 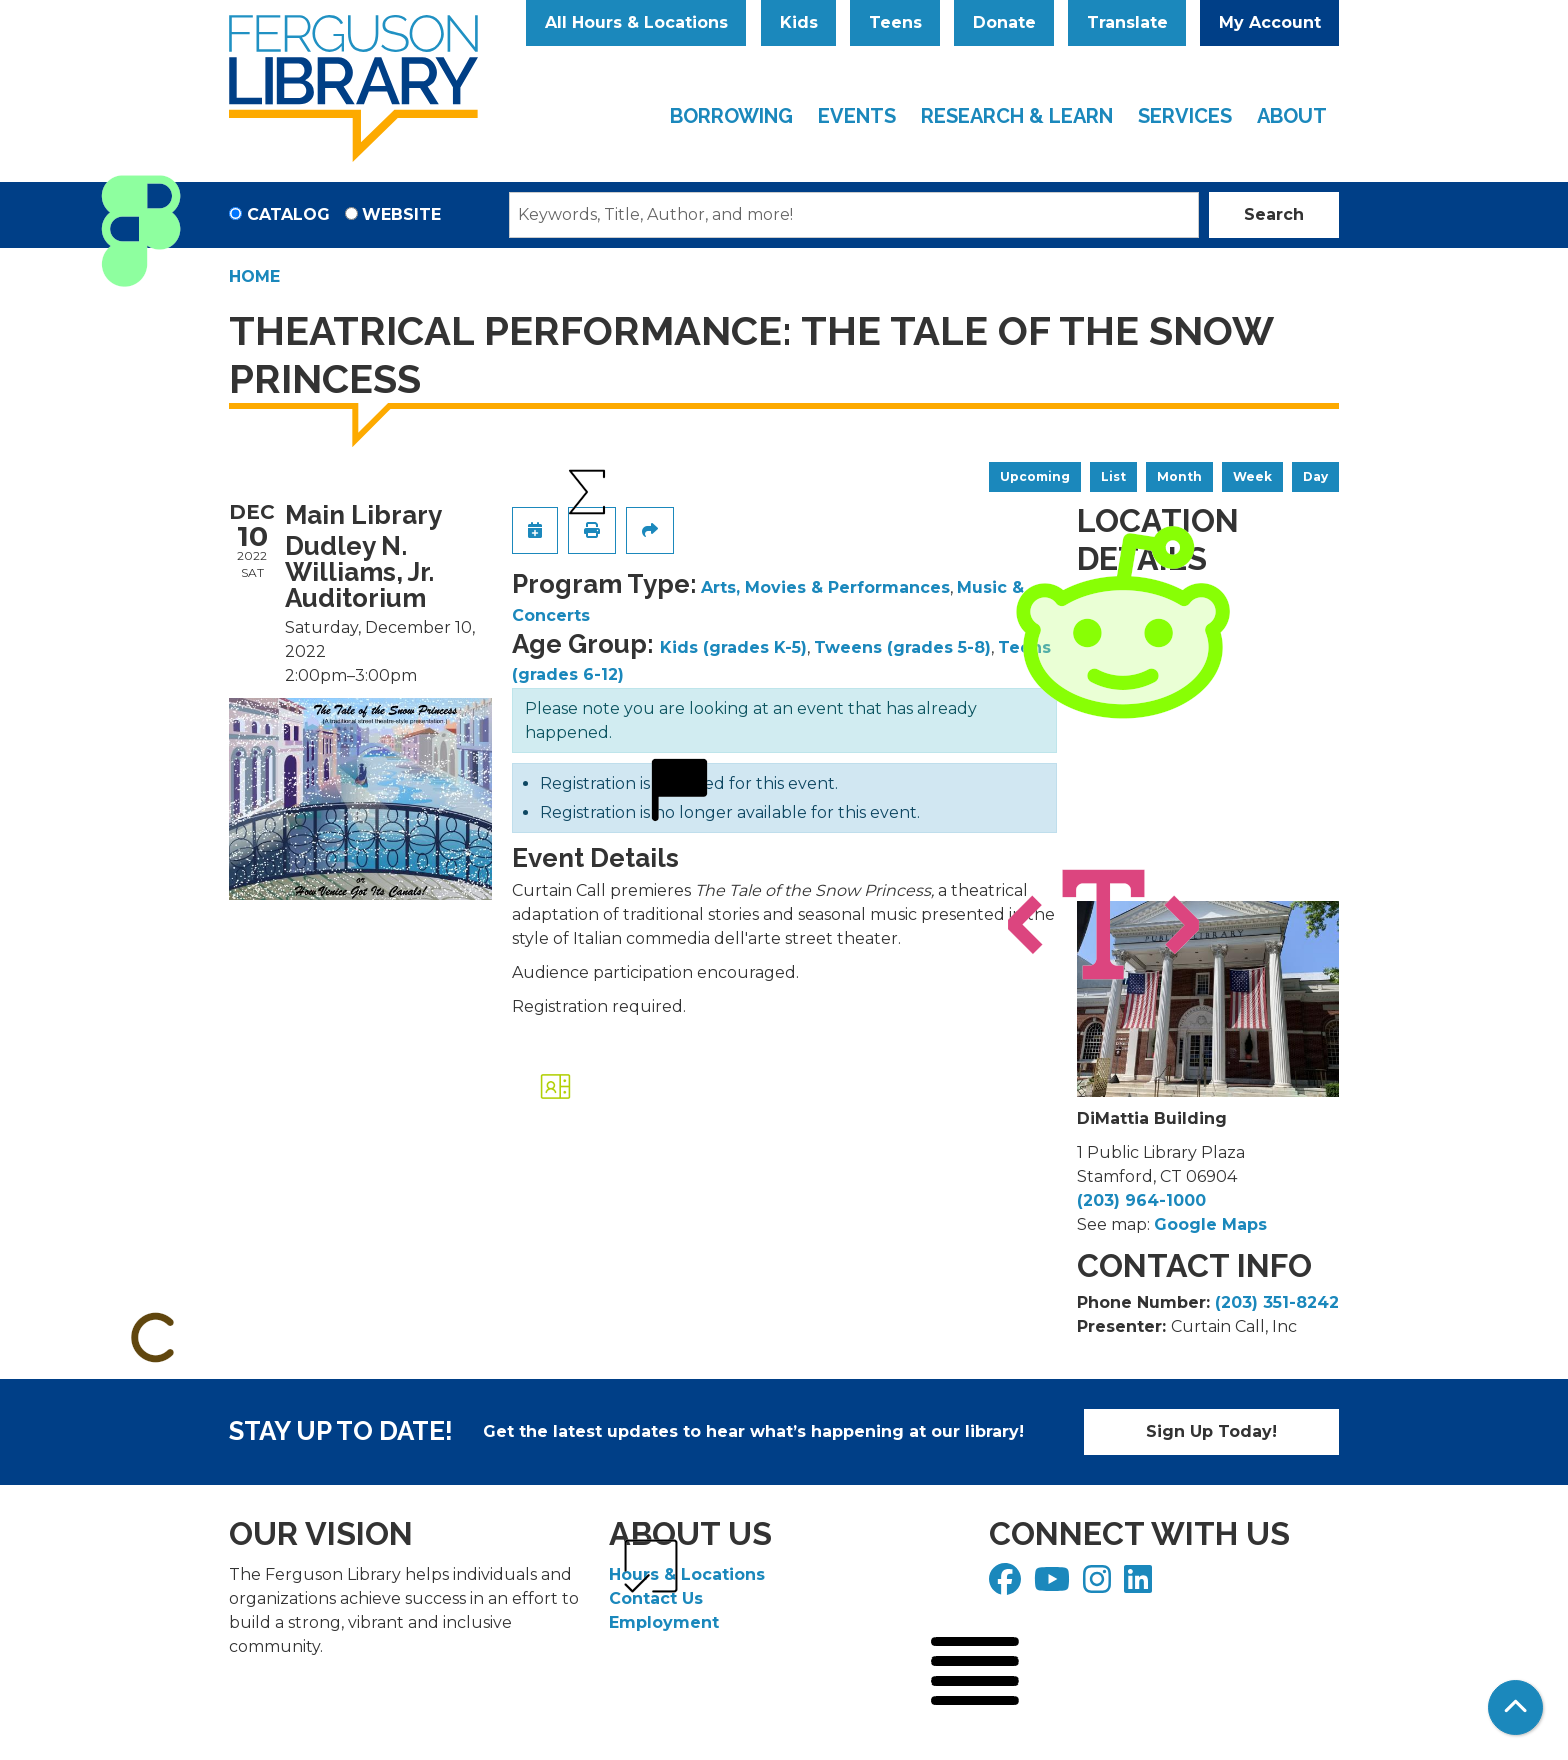 What do you see at coordinates (1123, 633) in the screenshot?
I see `open the Reddit app` at bounding box center [1123, 633].